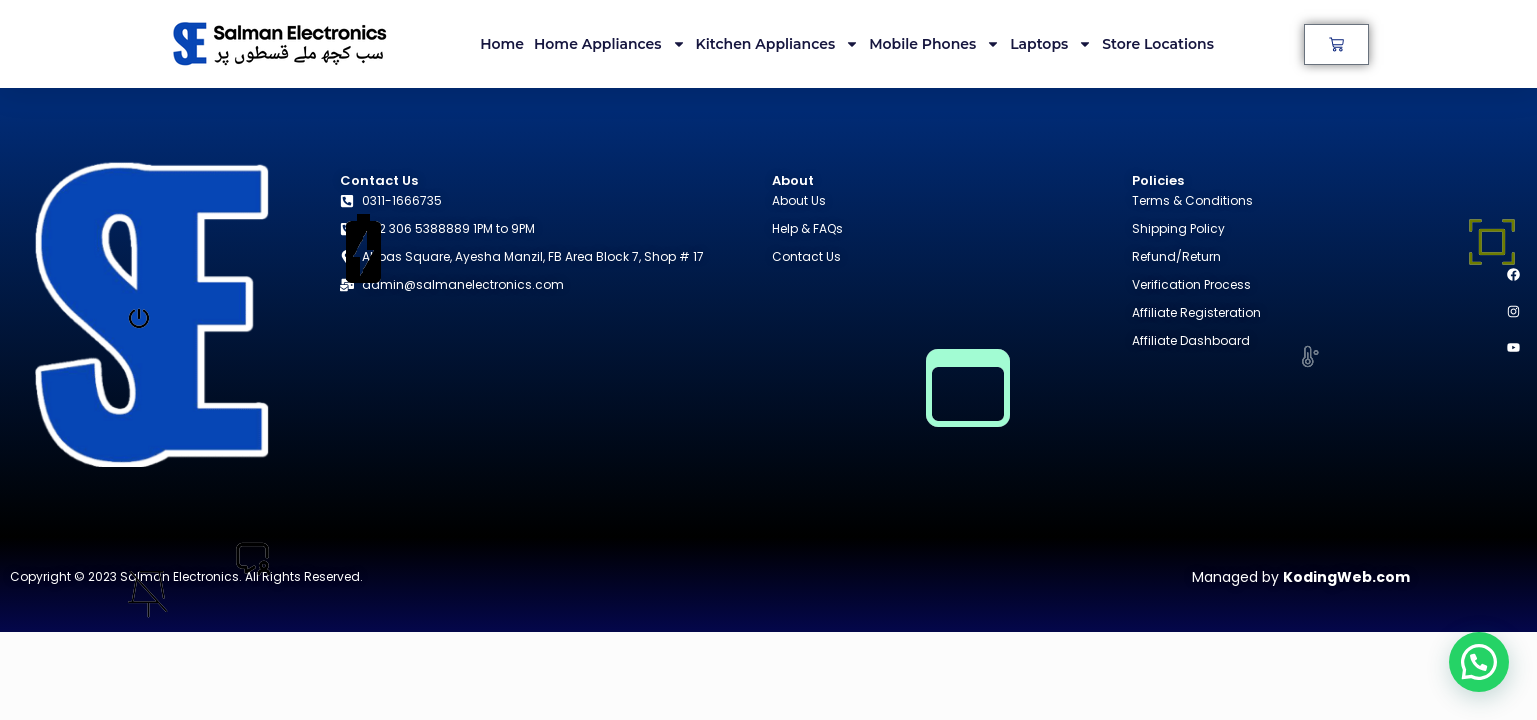  I want to click on view message from a specific user, so click(252, 557).